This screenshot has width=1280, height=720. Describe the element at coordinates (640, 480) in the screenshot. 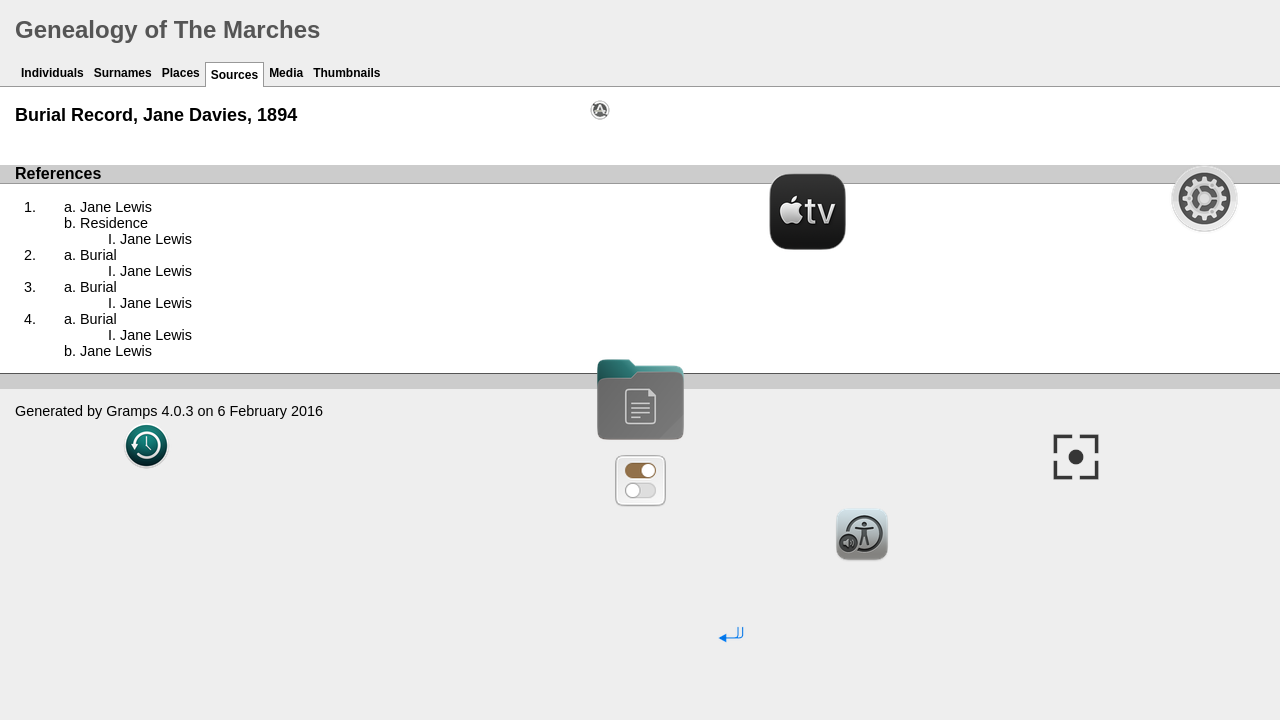

I see `open gnome tweaks settings` at that location.